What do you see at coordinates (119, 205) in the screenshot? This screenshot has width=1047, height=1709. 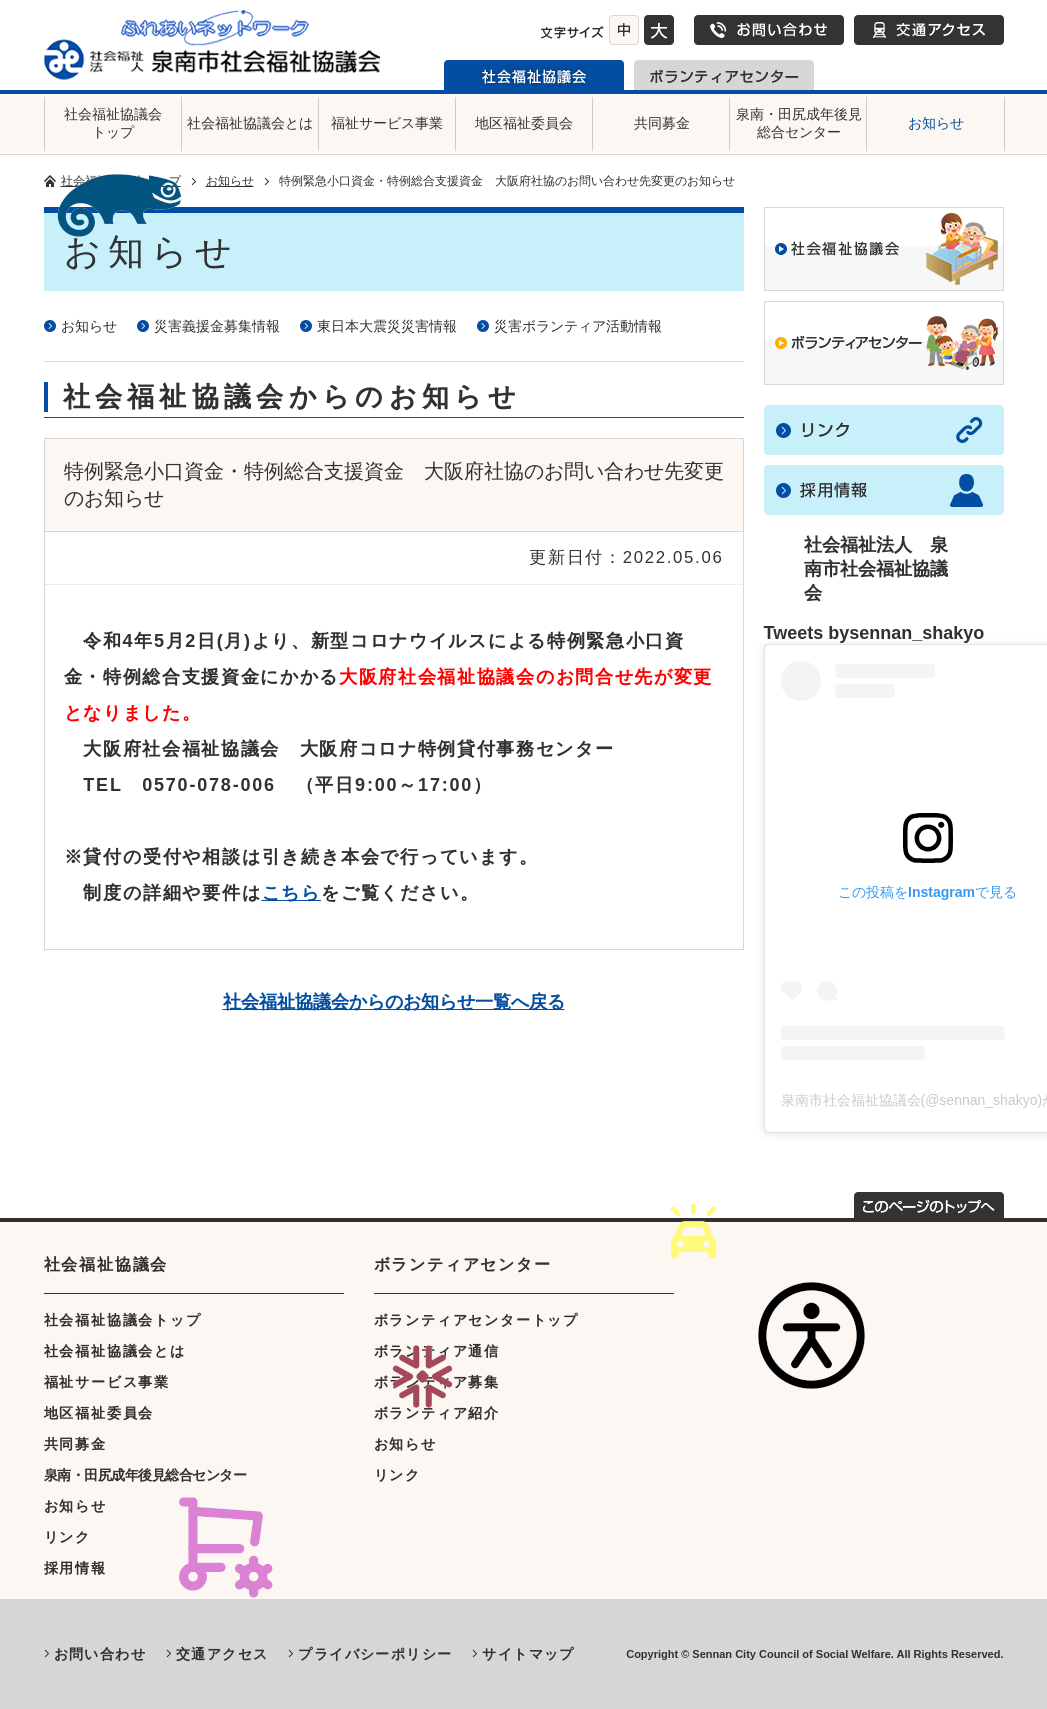 I see `openSUSE Linux distribution logo` at bounding box center [119, 205].